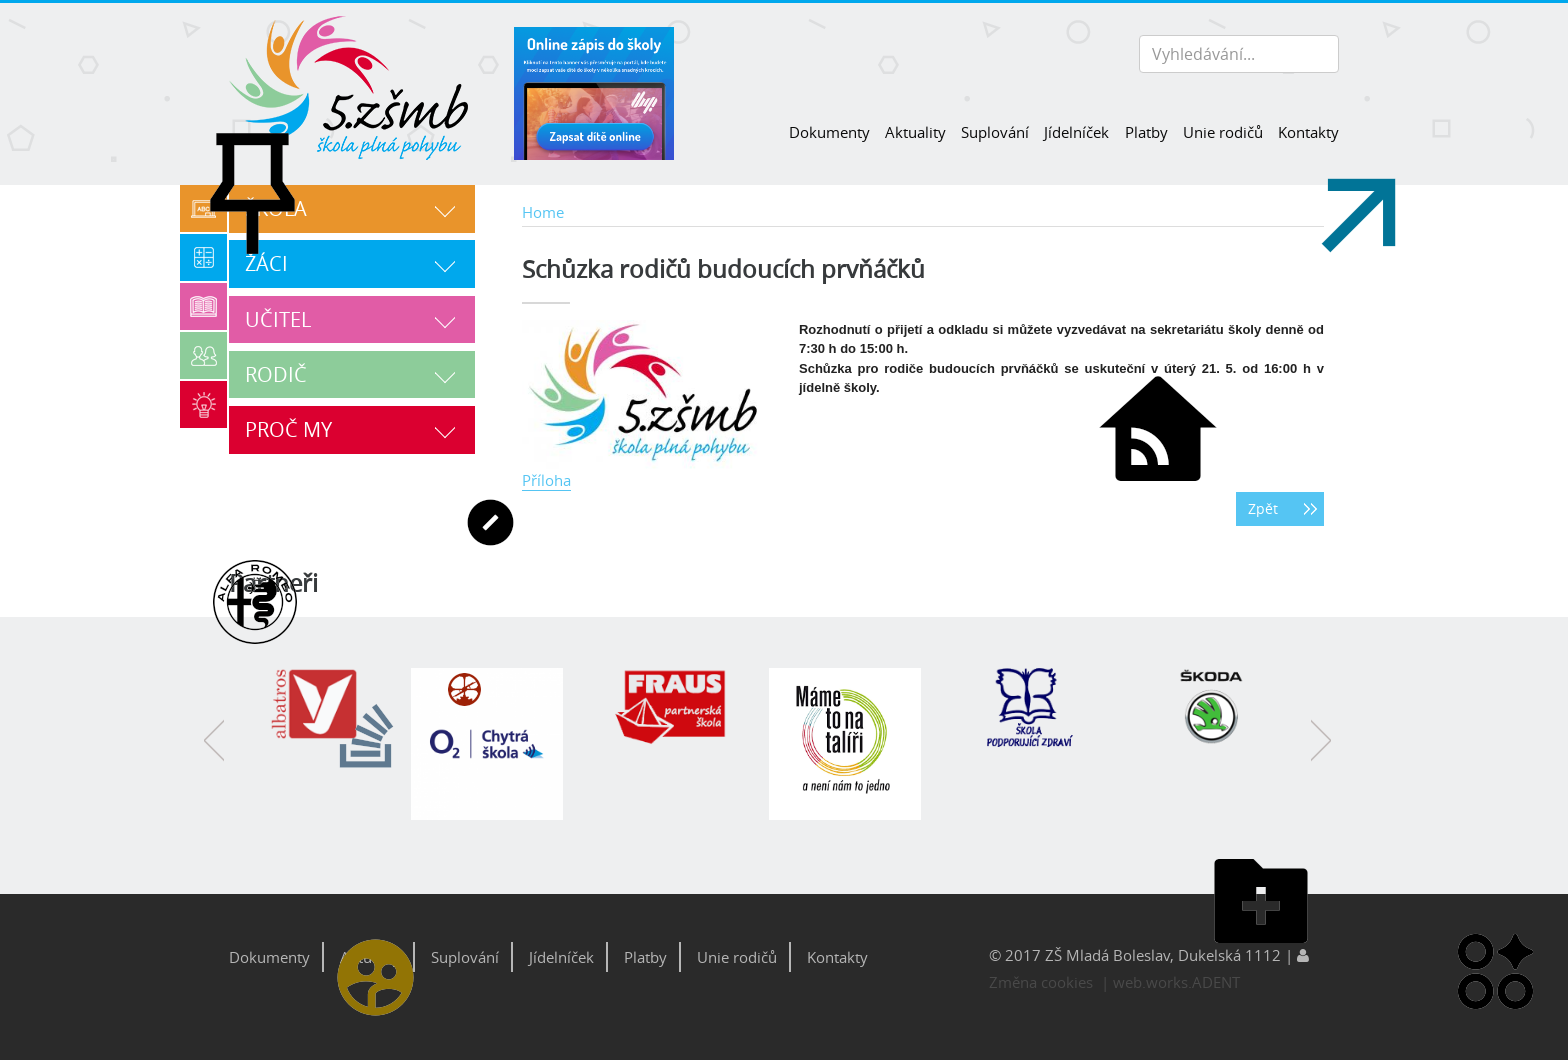 This screenshot has height=1060, width=1568. I want to click on pin an item to keep it visible, so click(252, 187).